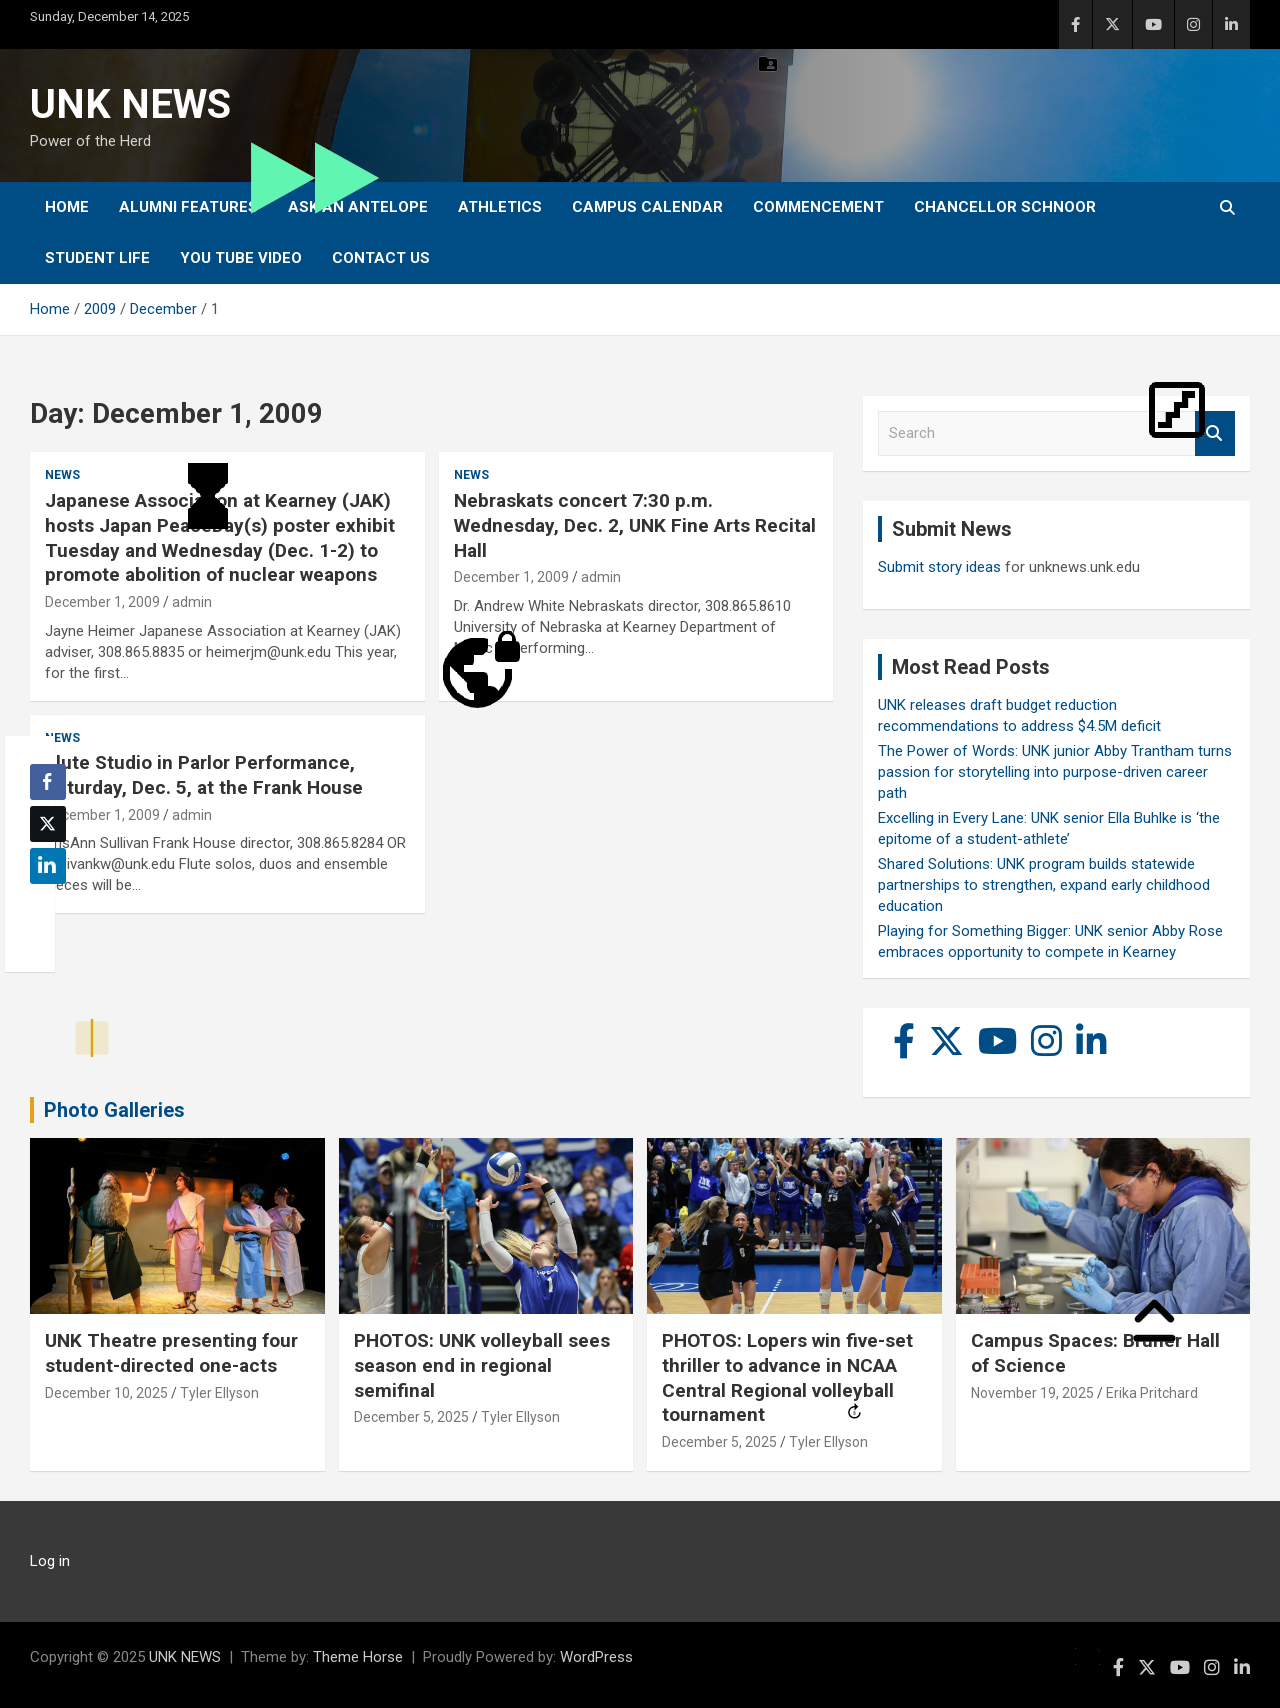  I want to click on connect to a secure VPN network, so click(481, 669).